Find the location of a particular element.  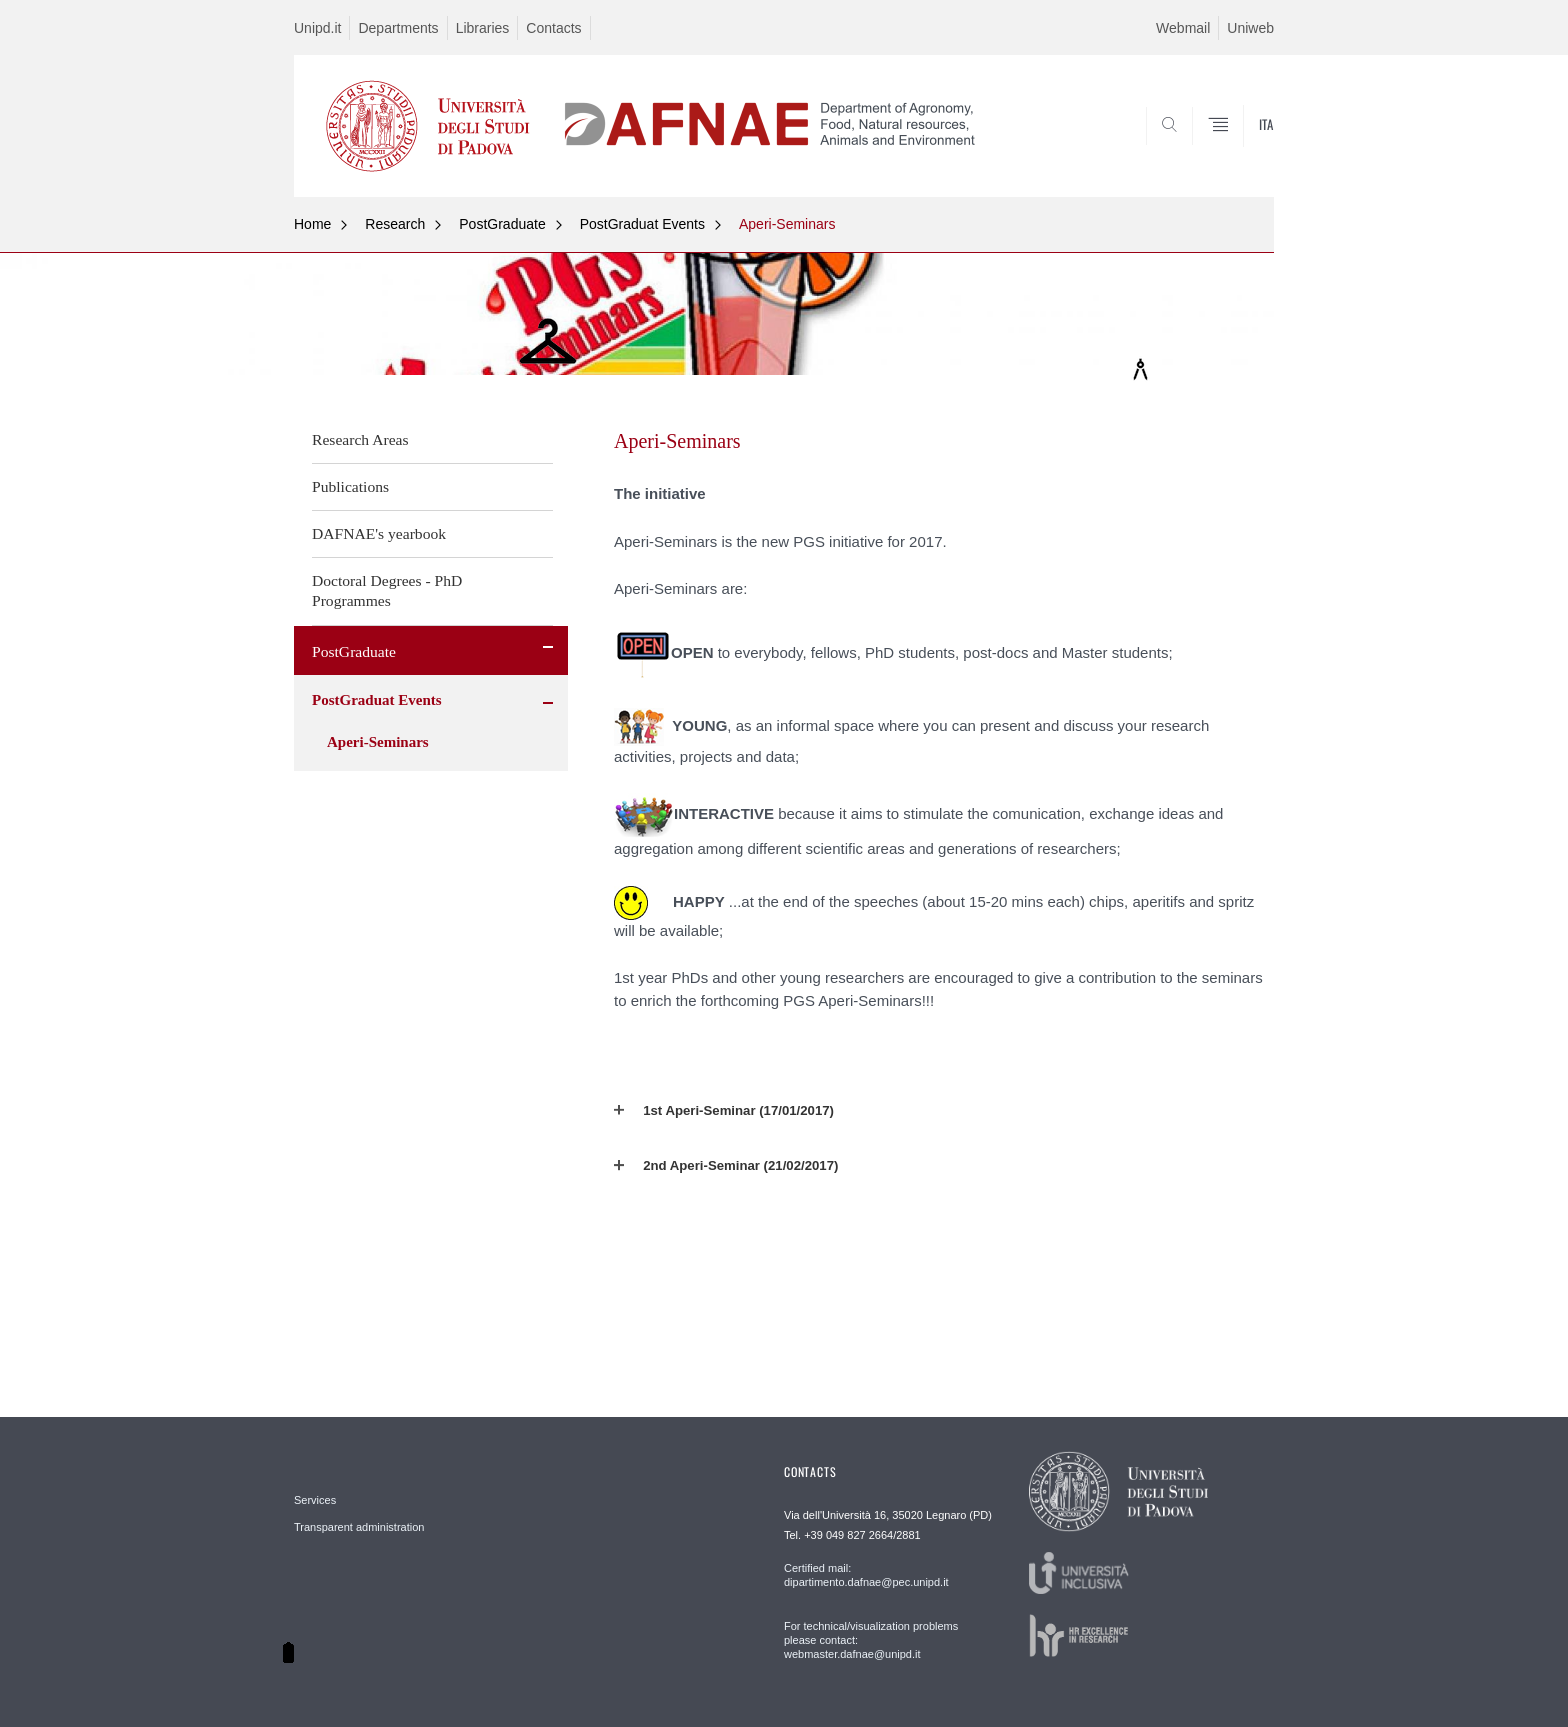

indicates battery is fully charged is located at coordinates (288, 1652).